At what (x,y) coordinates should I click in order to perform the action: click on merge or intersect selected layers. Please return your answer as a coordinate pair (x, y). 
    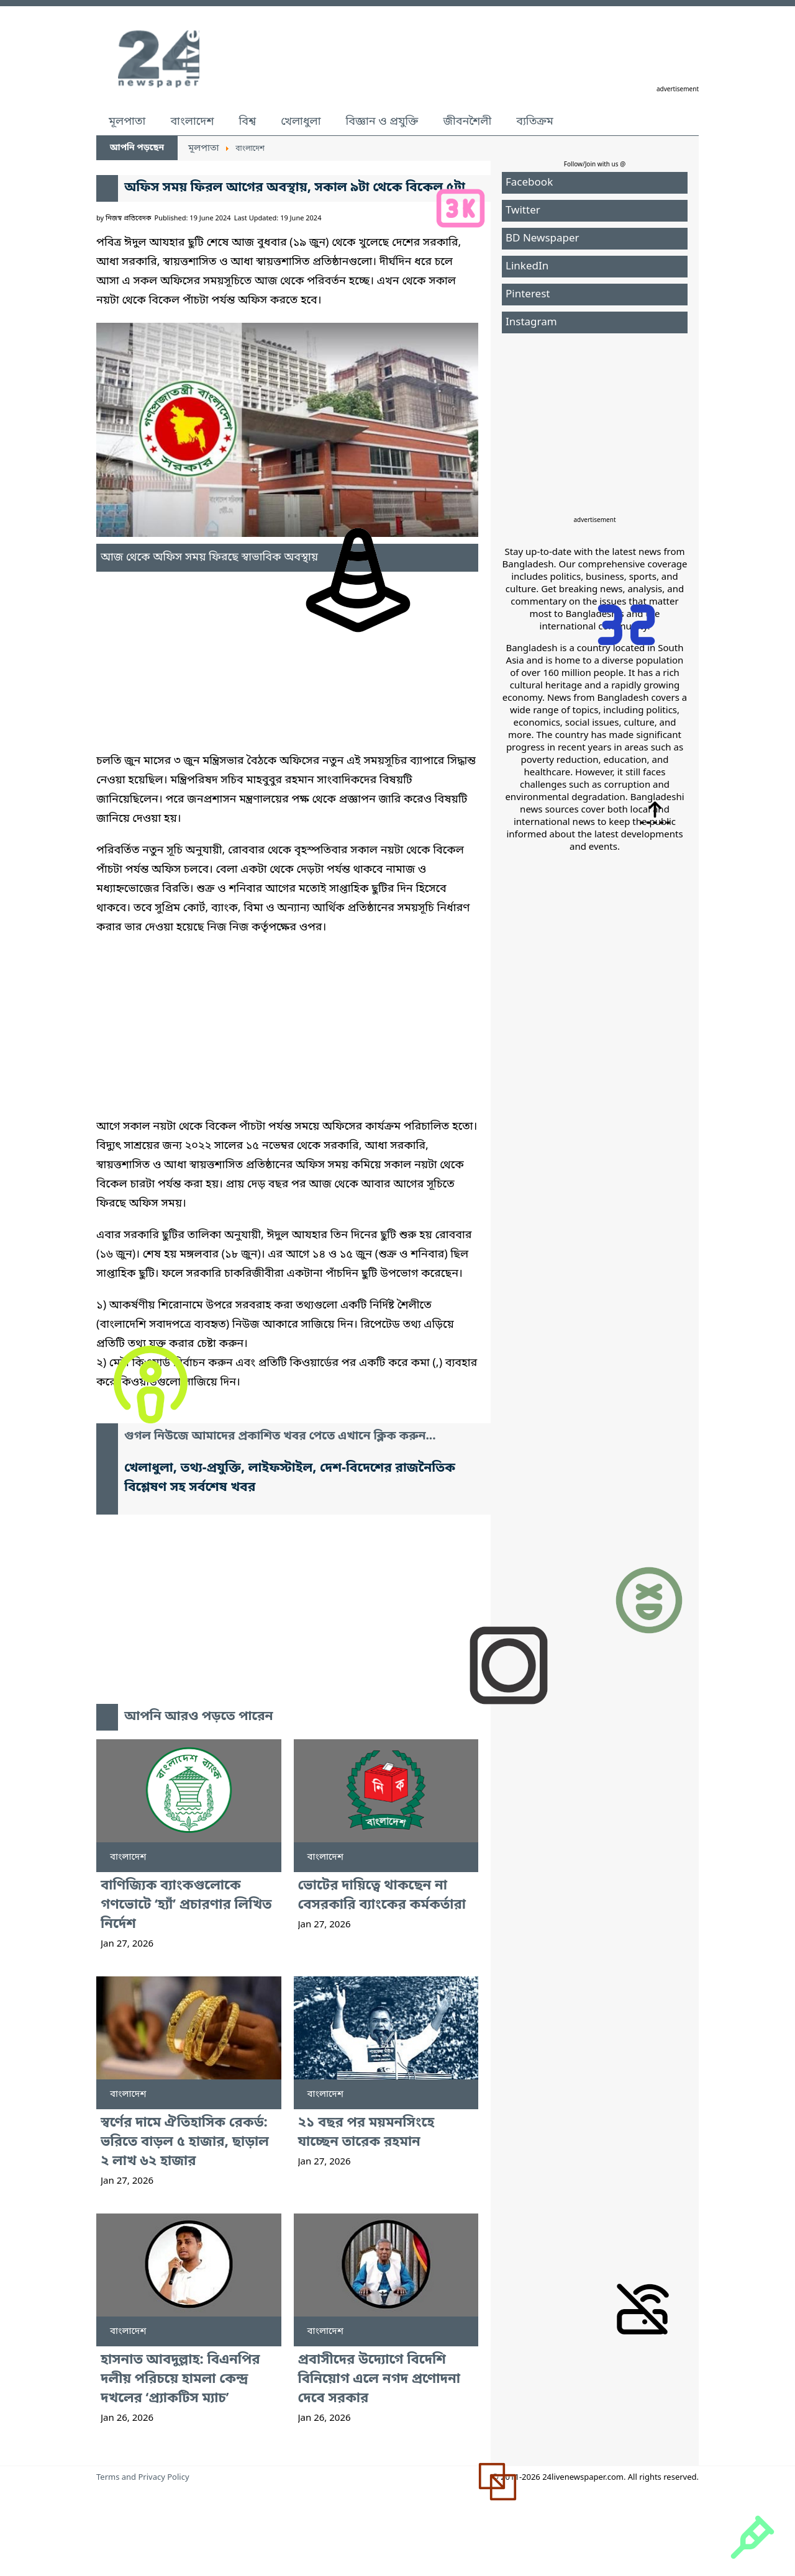
    Looking at the image, I should click on (497, 2482).